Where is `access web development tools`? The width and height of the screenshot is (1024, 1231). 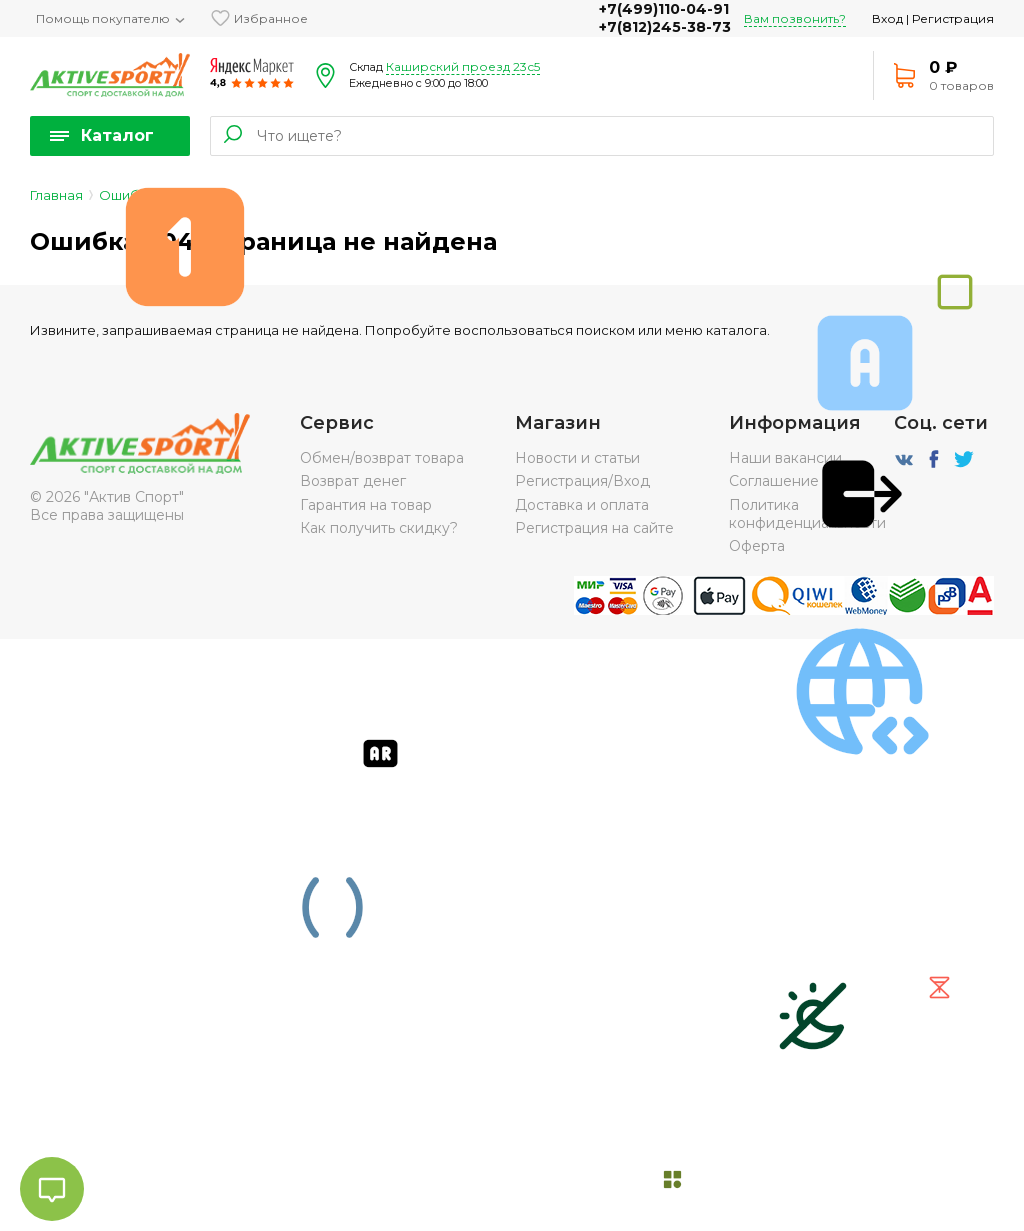
access web development tools is located at coordinates (859, 691).